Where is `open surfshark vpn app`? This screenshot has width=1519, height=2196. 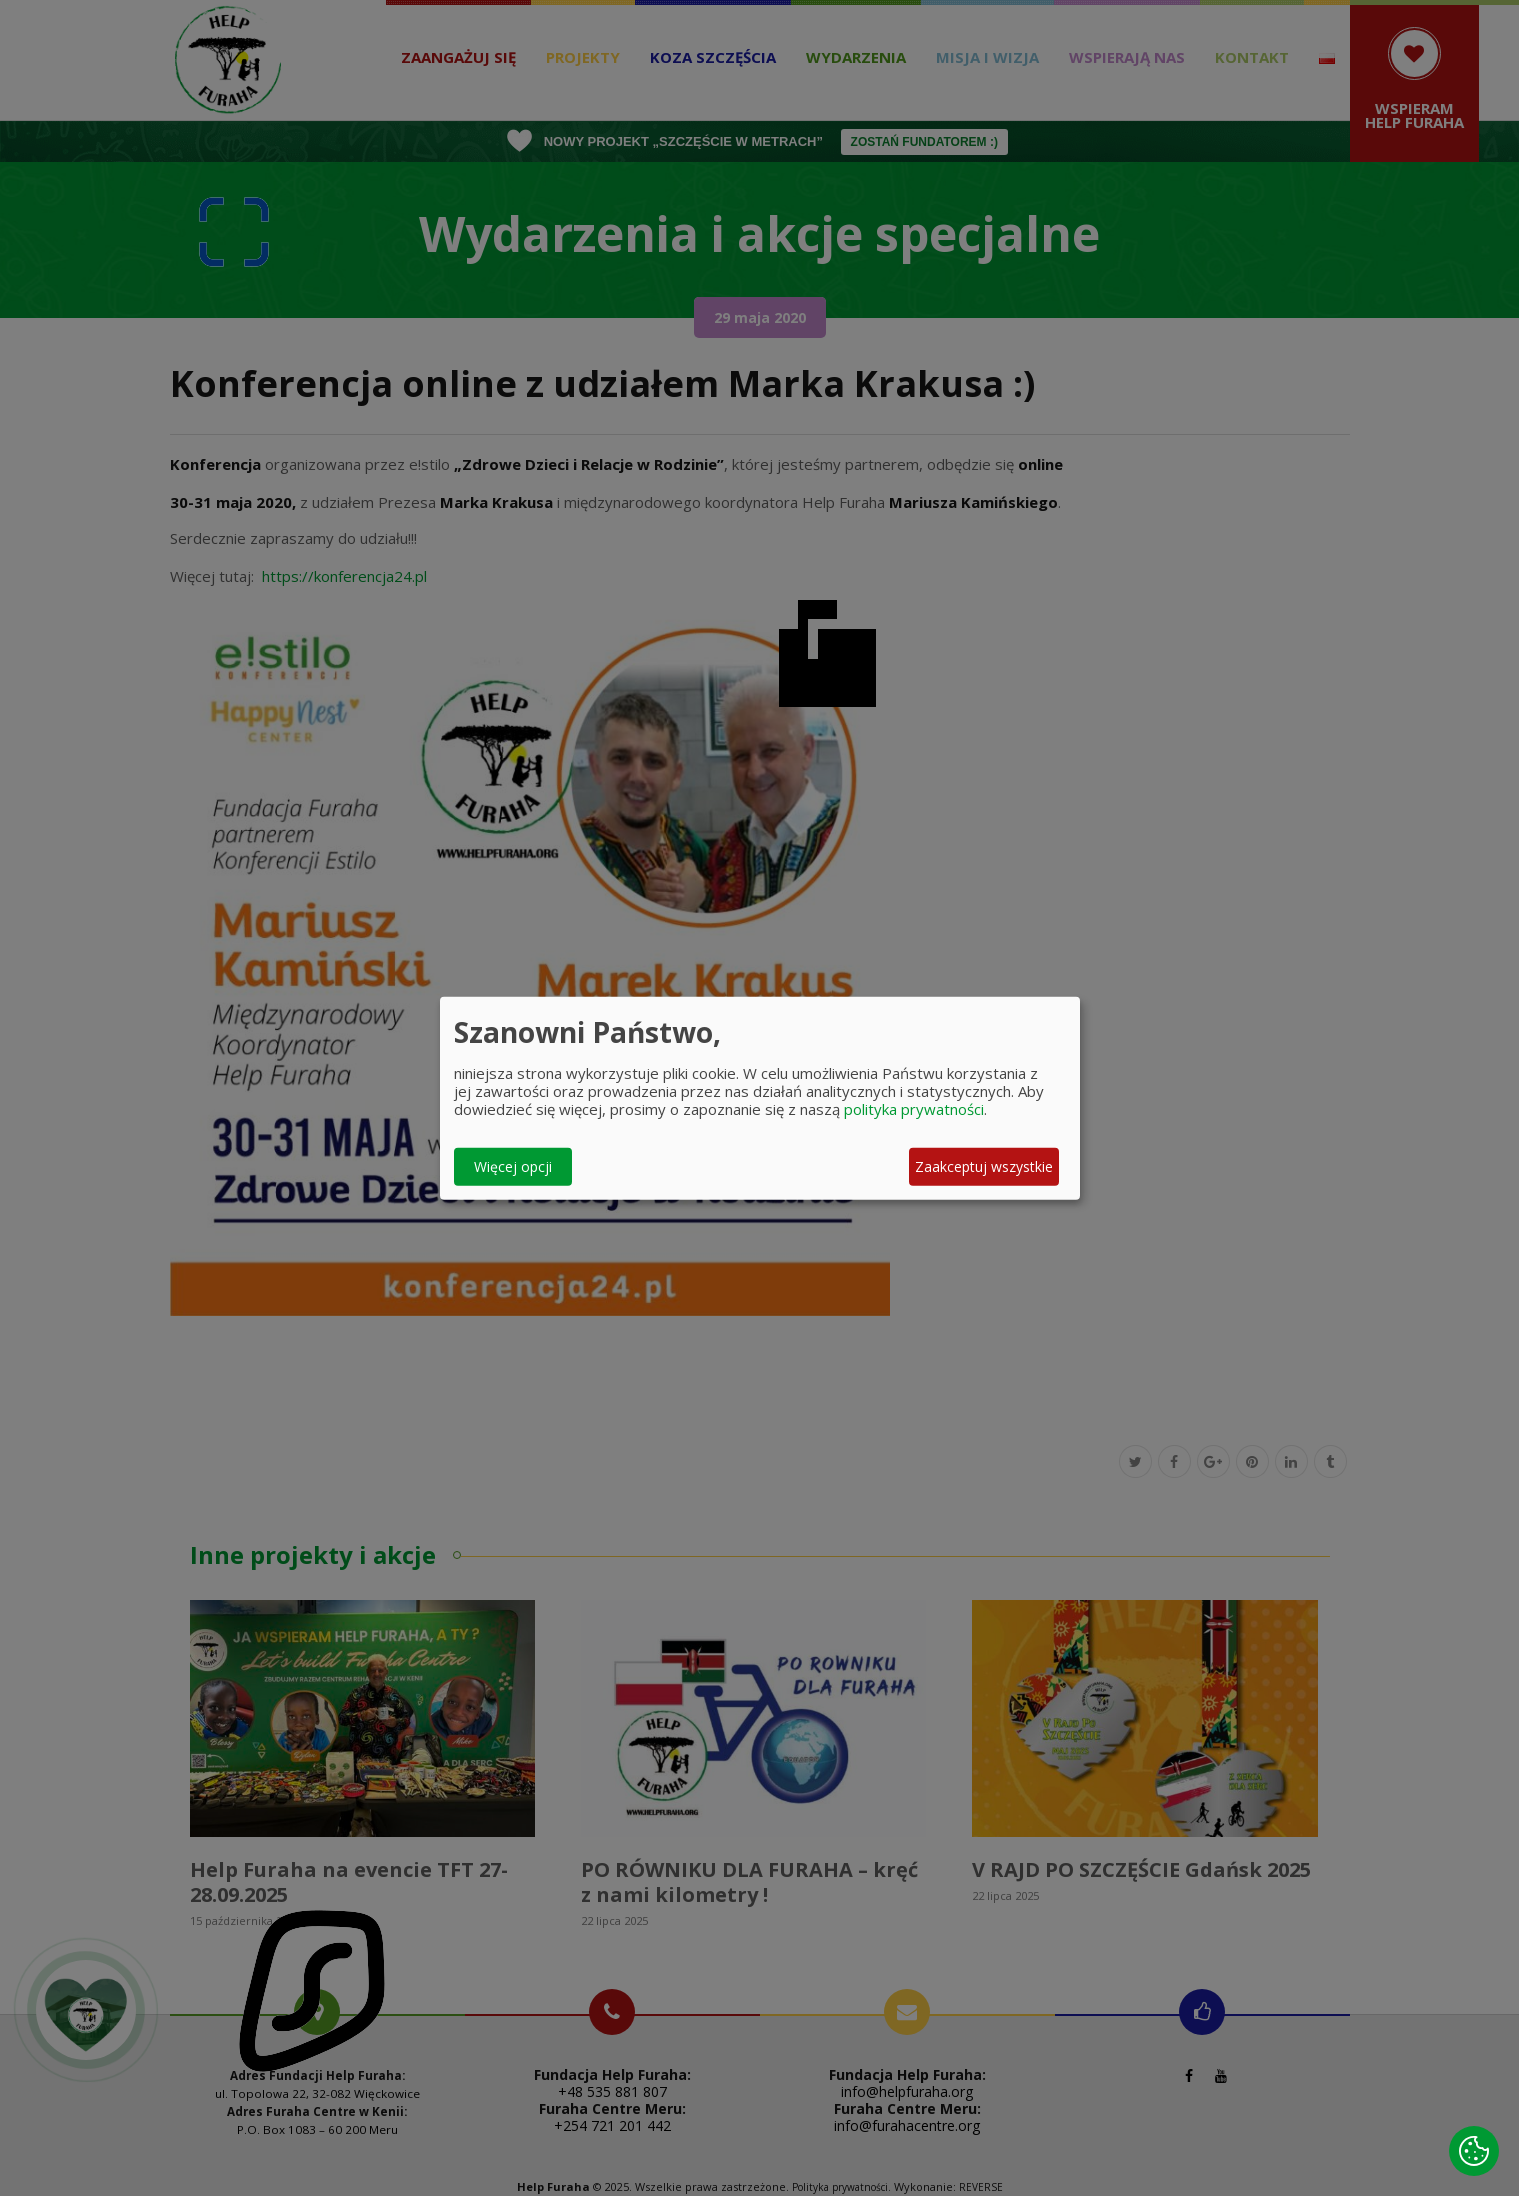
open surfshark vpn app is located at coordinates (312, 1991).